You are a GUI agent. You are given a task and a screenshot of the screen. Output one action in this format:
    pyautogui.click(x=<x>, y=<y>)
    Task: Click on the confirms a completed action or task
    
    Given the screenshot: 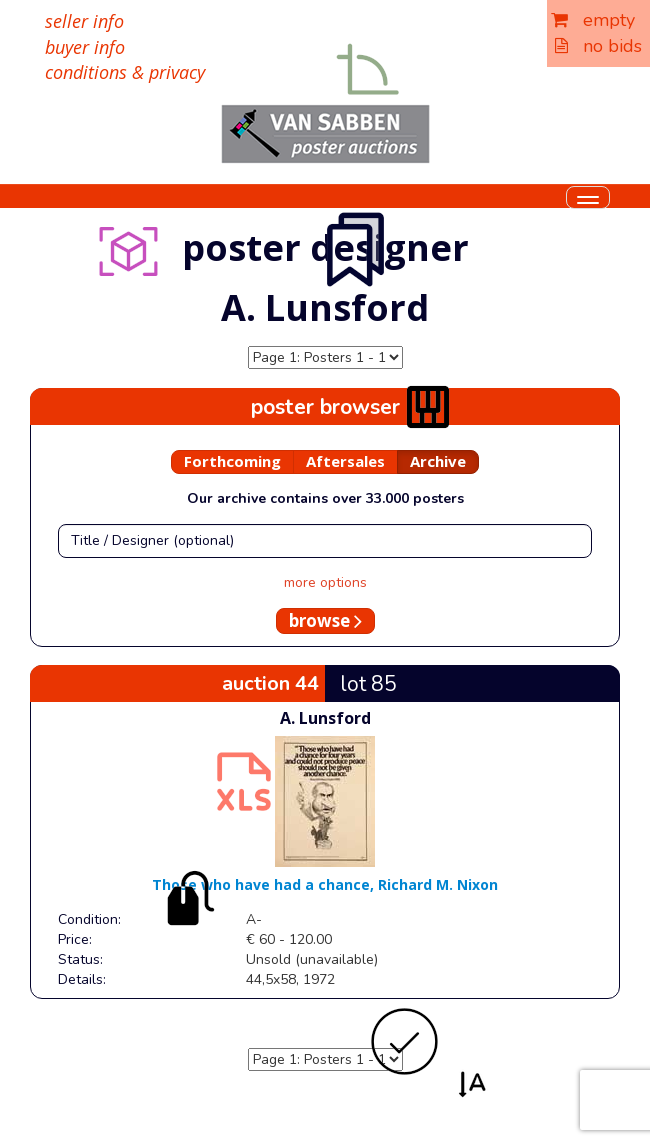 What is the action you would take?
    pyautogui.click(x=404, y=1041)
    